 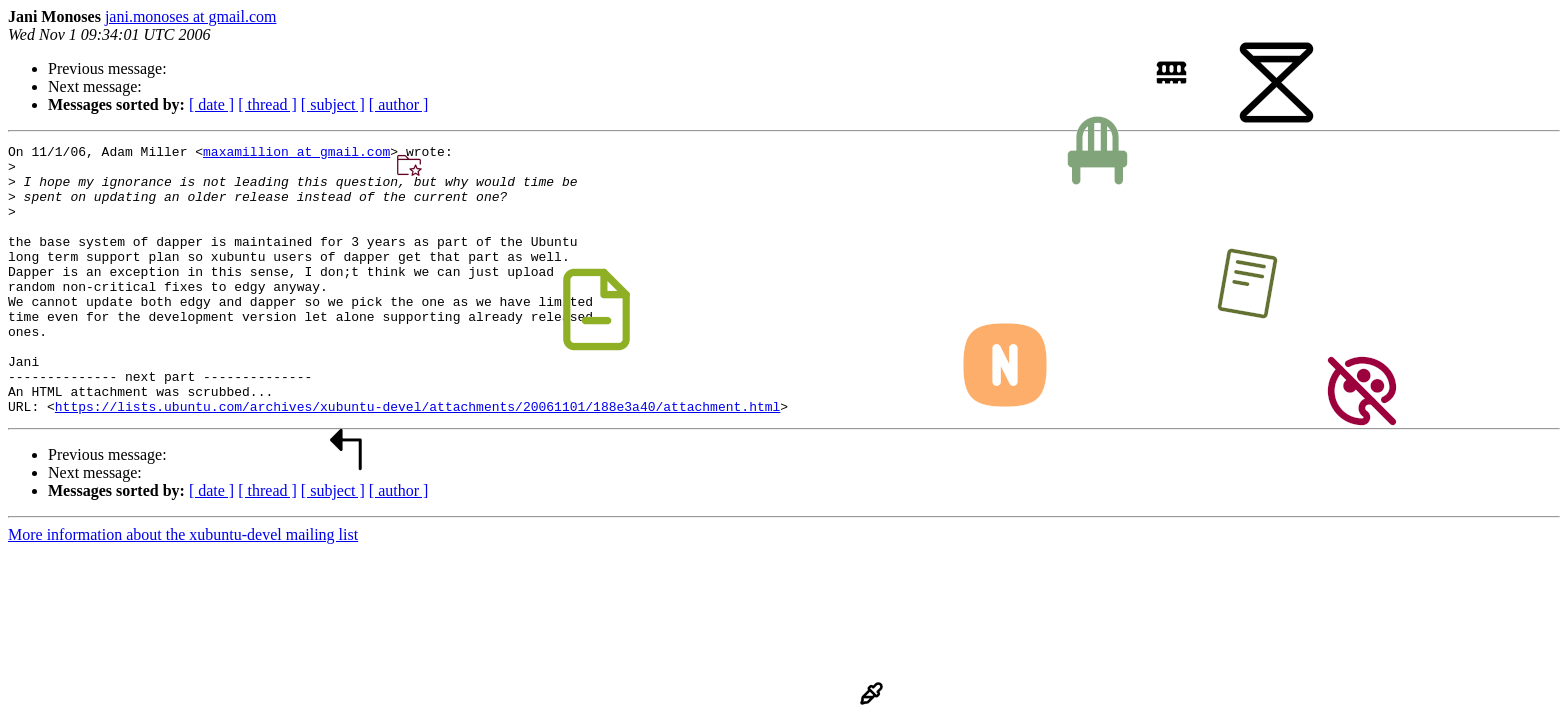 What do you see at coordinates (871, 693) in the screenshot?
I see `pick a color from the canvas` at bounding box center [871, 693].